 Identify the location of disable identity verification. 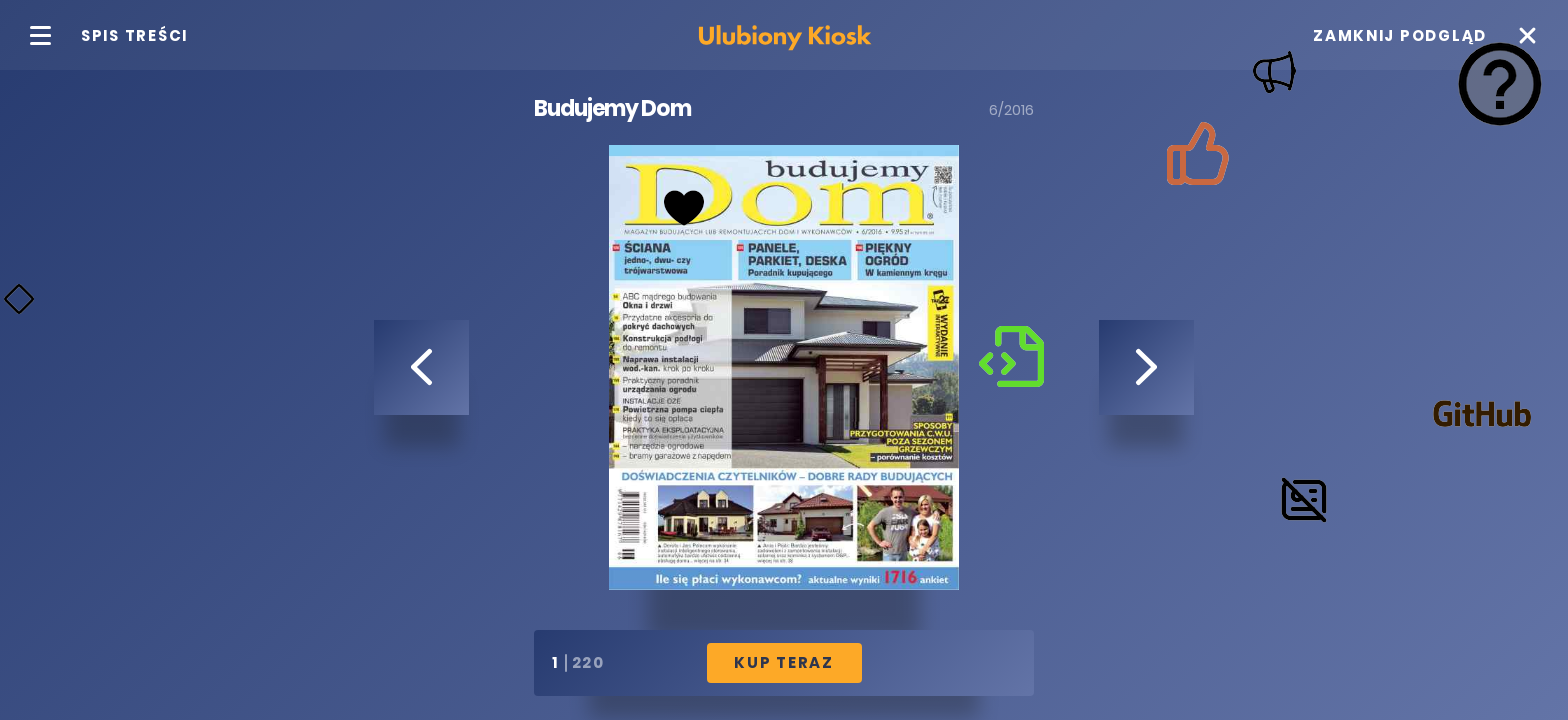
(1304, 500).